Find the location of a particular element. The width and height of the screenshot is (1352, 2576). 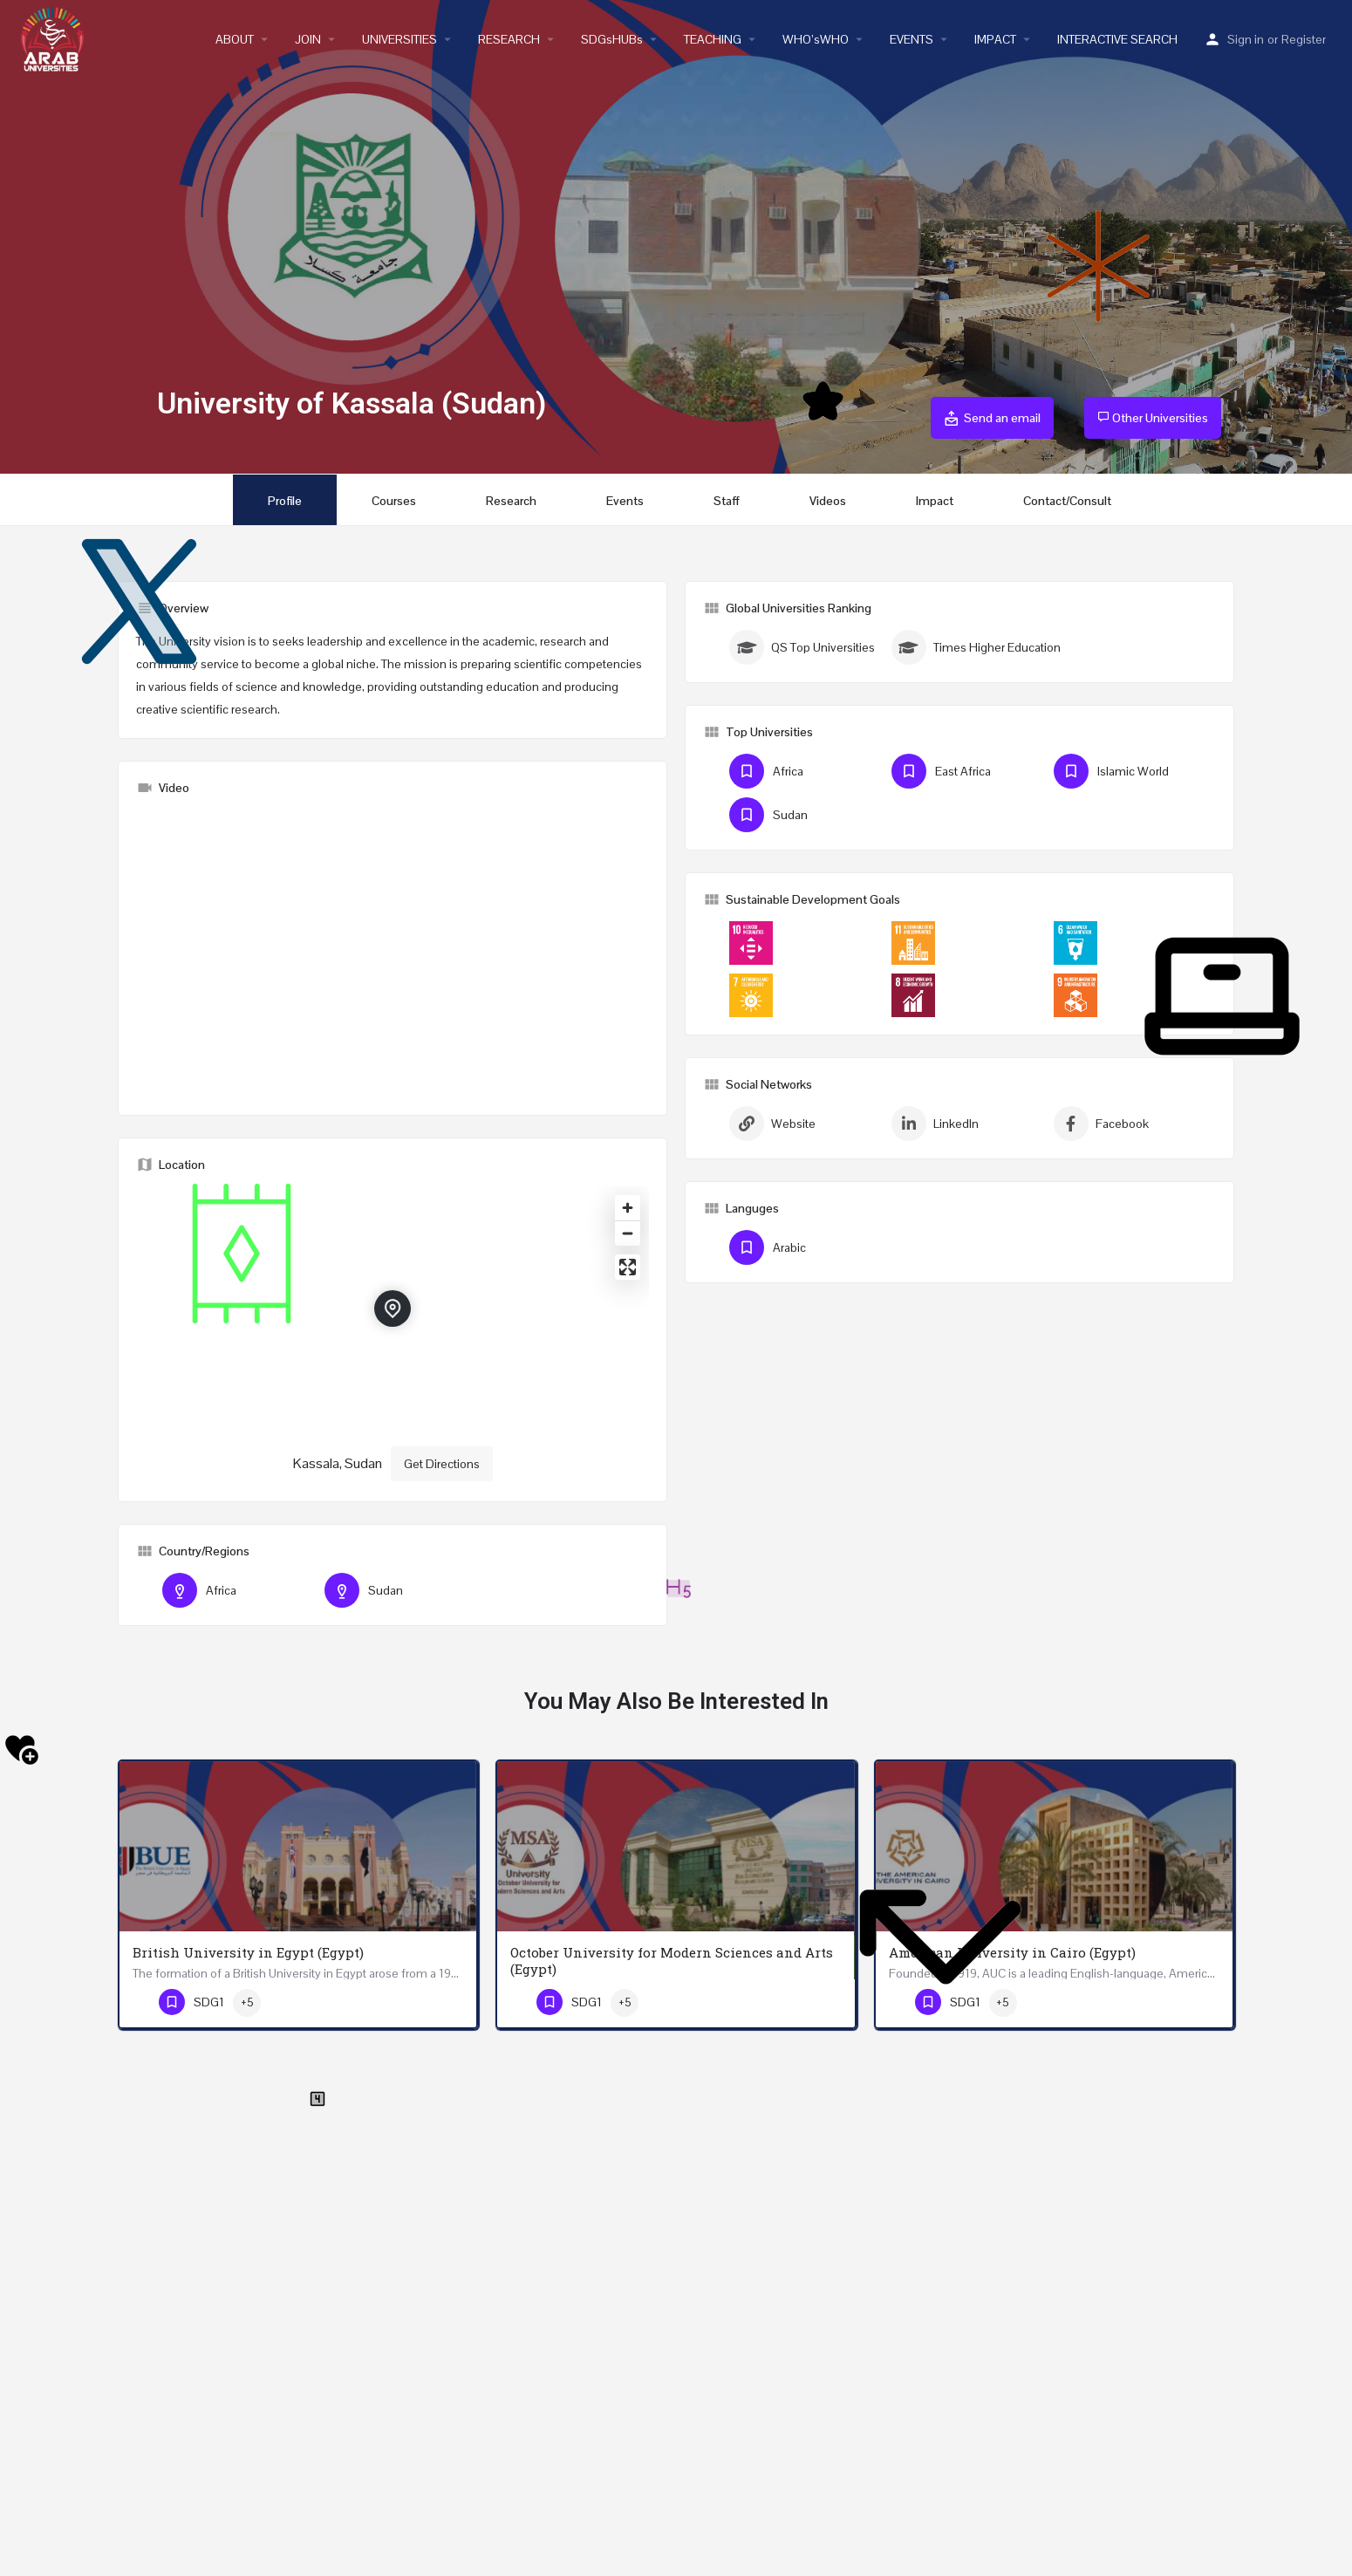

switch to desktop view is located at coordinates (1222, 994).